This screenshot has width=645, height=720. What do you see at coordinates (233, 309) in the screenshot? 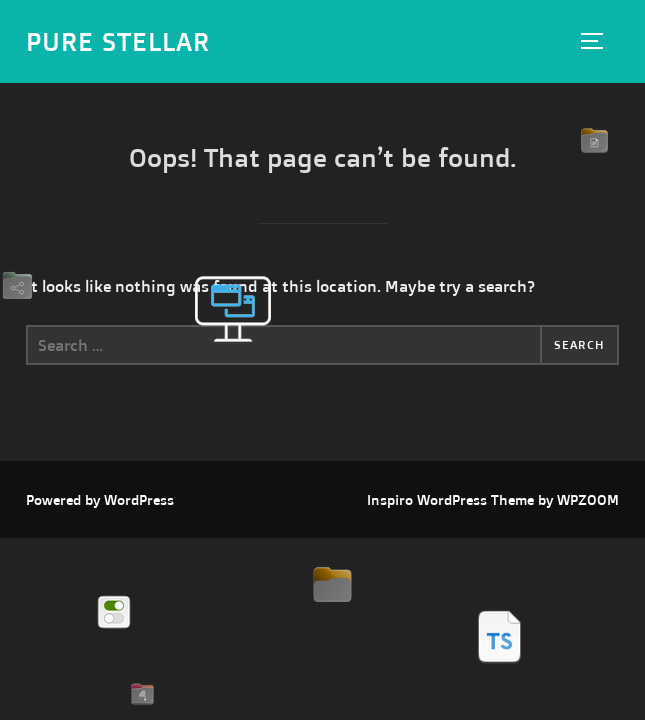
I see `rotate display to normal orientation` at bounding box center [233, 309].